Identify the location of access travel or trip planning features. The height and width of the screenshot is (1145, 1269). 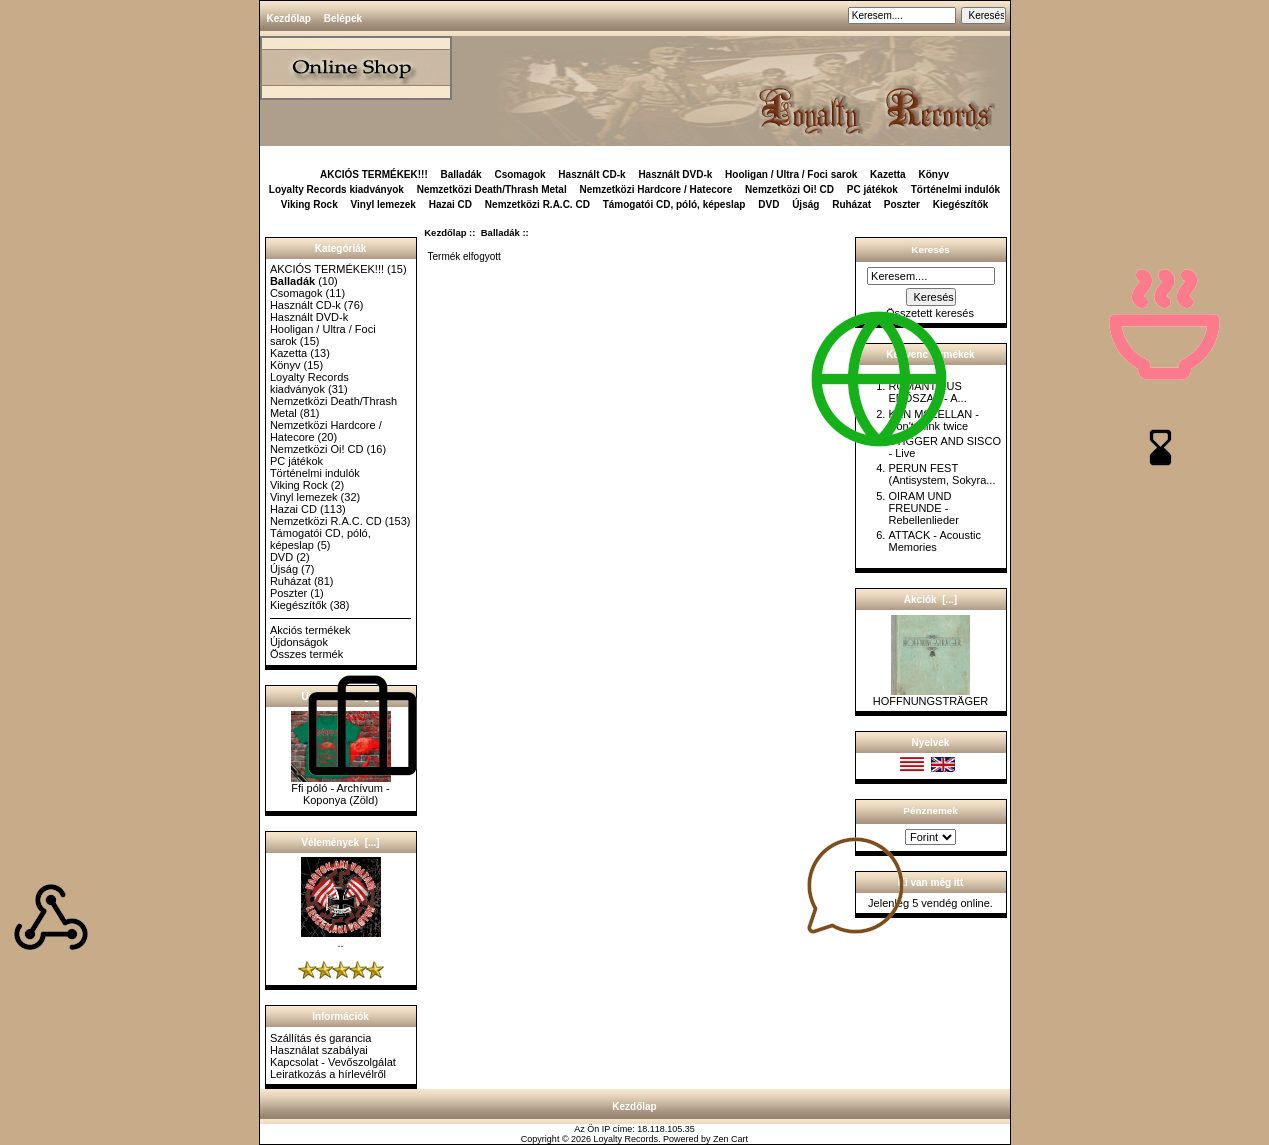
(362, 729).